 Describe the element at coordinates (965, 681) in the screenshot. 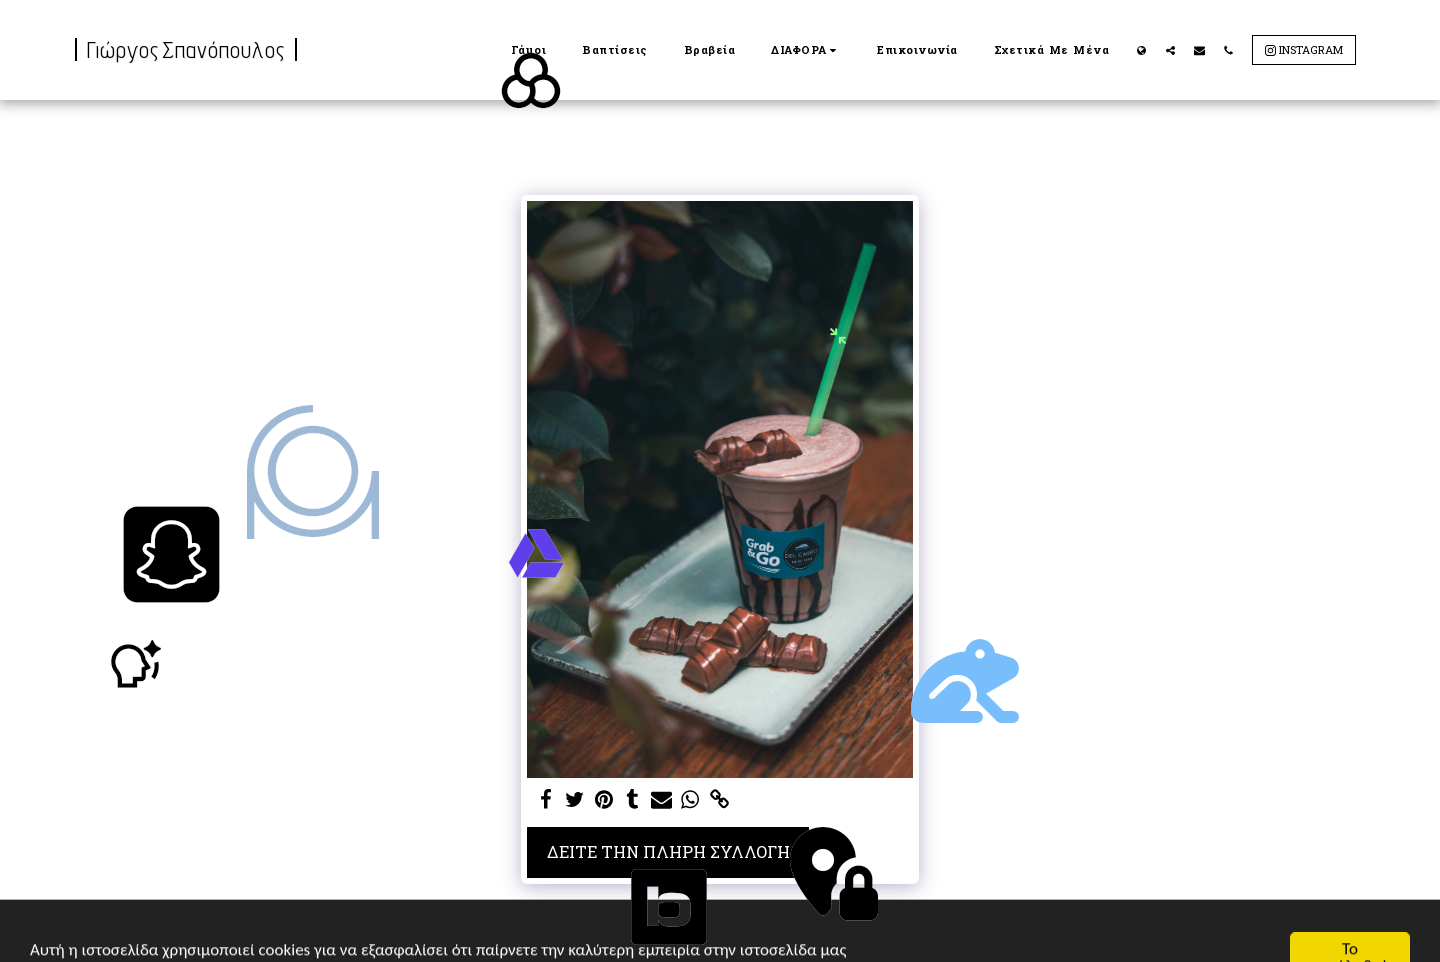

I see `decorative frog icon or mascot` at that location.